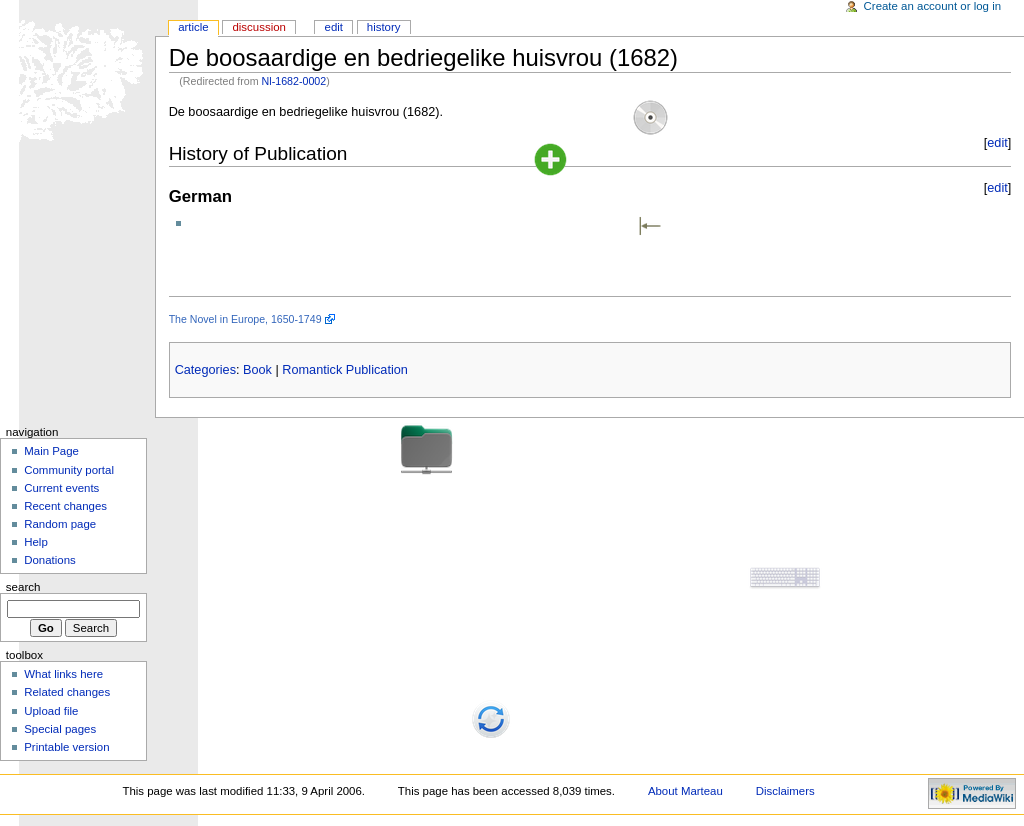 This screenshot has width=1024, height=826. Describe the element at coordinates (550, 159) in the screenshot. I see `add a new item to the list` at that location.